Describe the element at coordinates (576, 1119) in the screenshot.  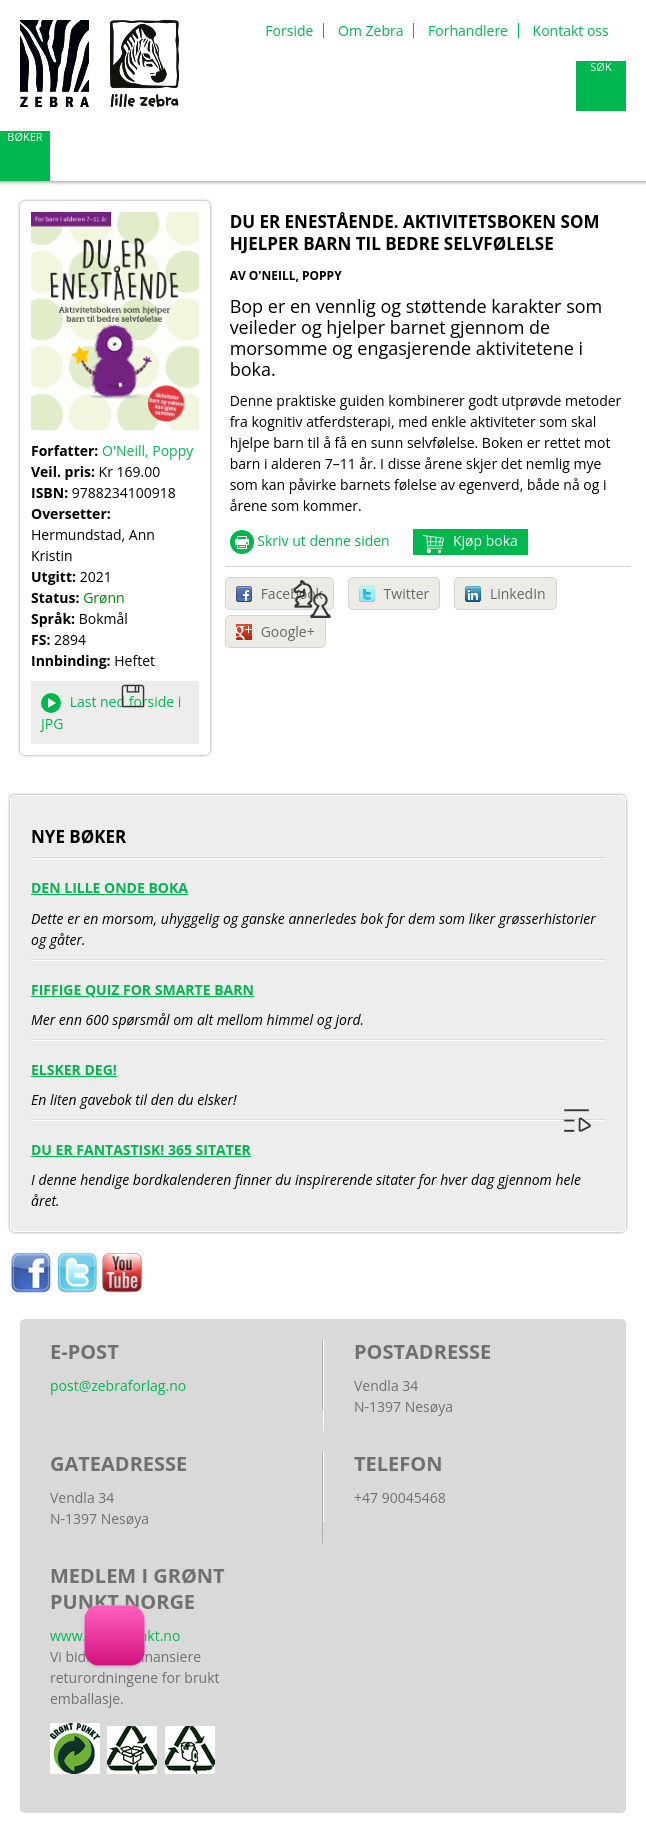
I see `view or manage the play queue` at that location.